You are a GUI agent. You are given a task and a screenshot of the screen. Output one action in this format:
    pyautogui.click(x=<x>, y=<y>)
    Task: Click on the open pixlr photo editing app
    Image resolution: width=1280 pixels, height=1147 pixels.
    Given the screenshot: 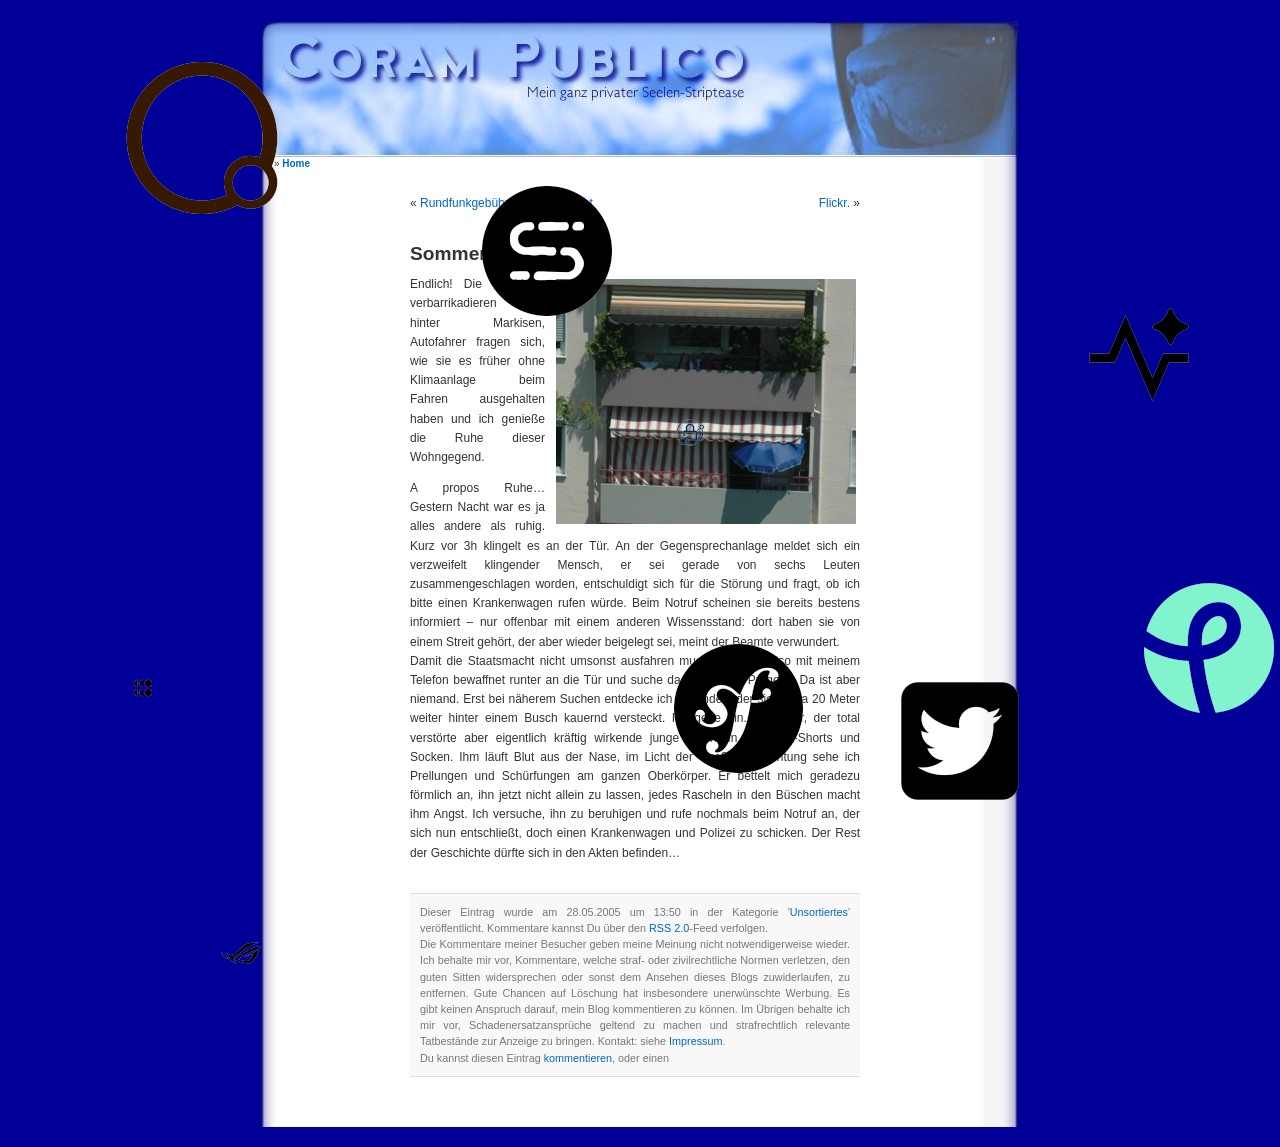 What is the action you would take?
    pyautogui.click(x=1209, y=648)
    